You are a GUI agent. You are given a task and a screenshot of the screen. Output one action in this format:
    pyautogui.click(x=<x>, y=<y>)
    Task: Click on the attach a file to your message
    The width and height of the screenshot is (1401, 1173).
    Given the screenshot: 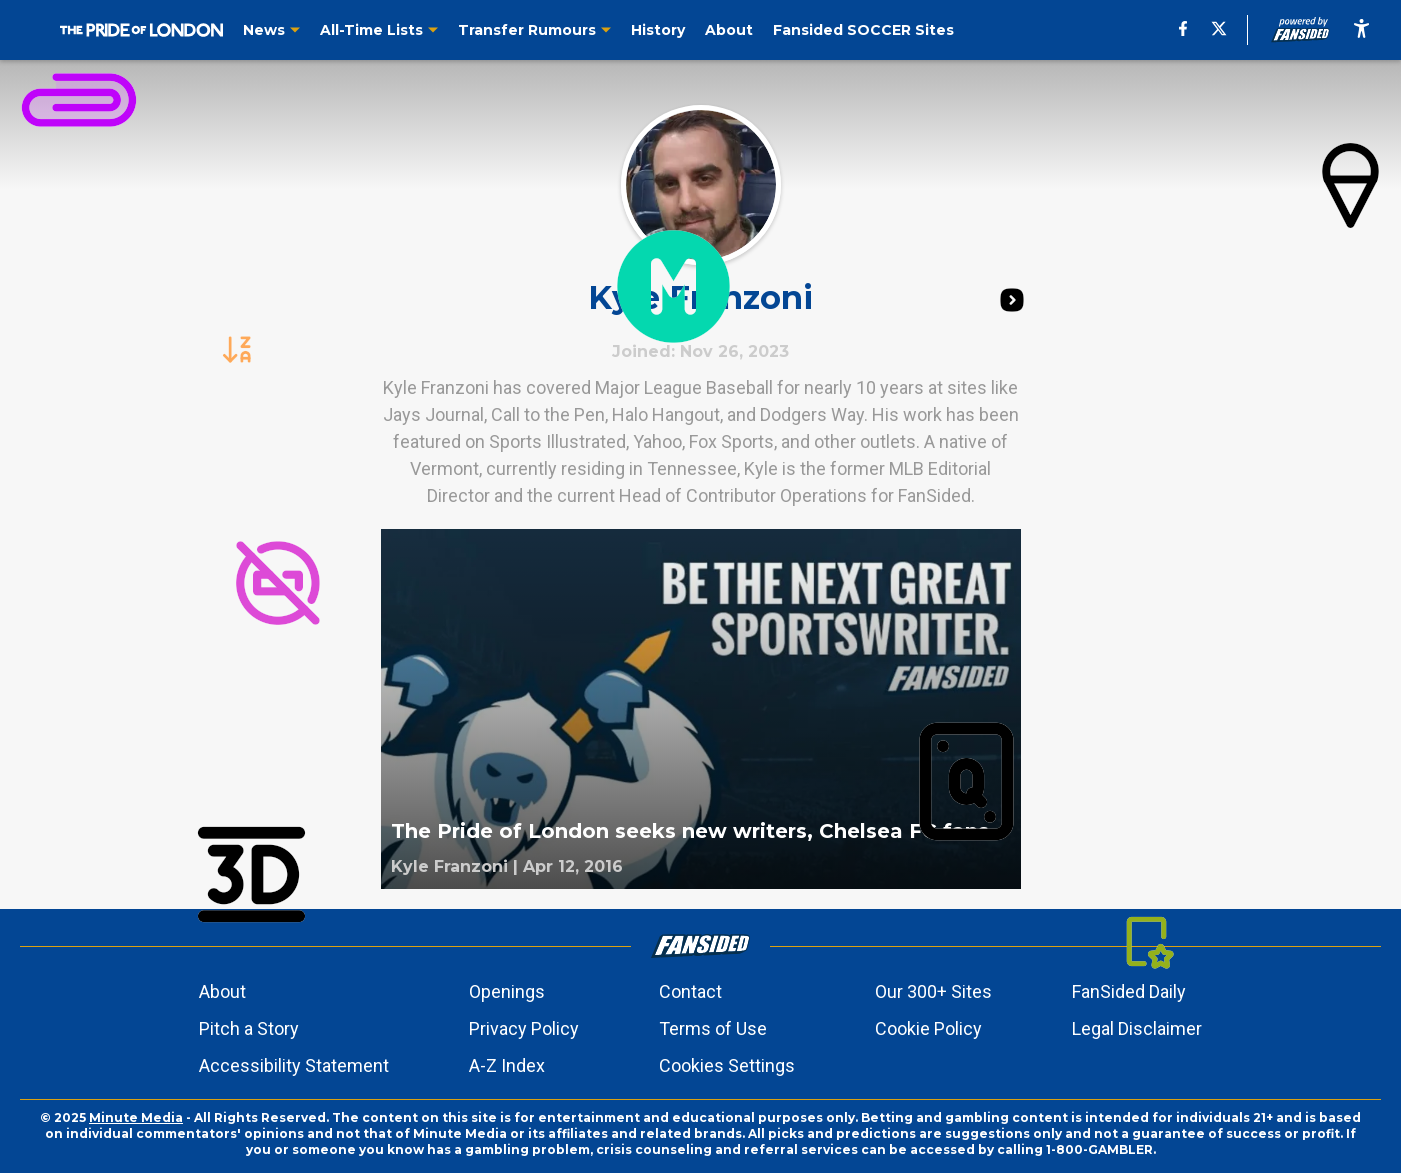 What is the action you would take?
    pyautogui.click(x=79, y=100)
    